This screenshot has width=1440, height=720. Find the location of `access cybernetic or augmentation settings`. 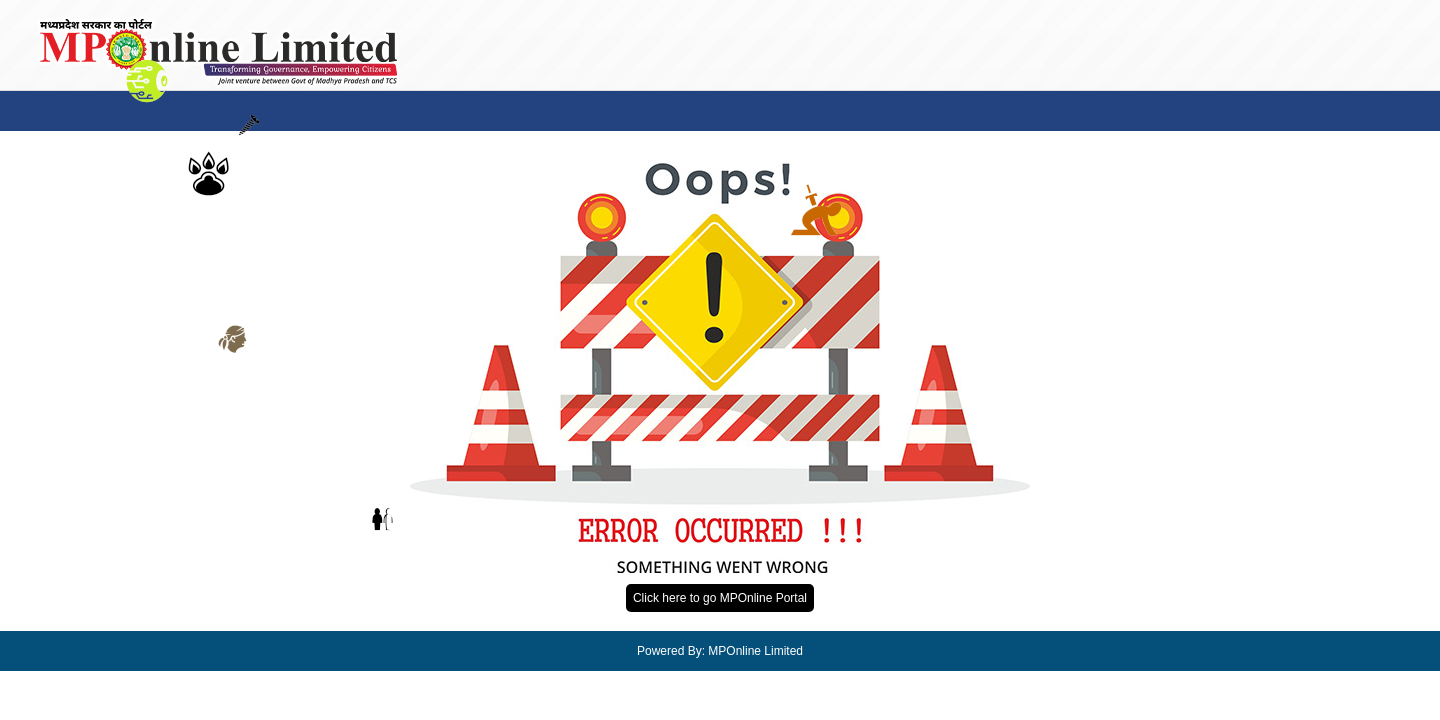

access cybernetic or augmentation settings is located at coordinates (147, 81).